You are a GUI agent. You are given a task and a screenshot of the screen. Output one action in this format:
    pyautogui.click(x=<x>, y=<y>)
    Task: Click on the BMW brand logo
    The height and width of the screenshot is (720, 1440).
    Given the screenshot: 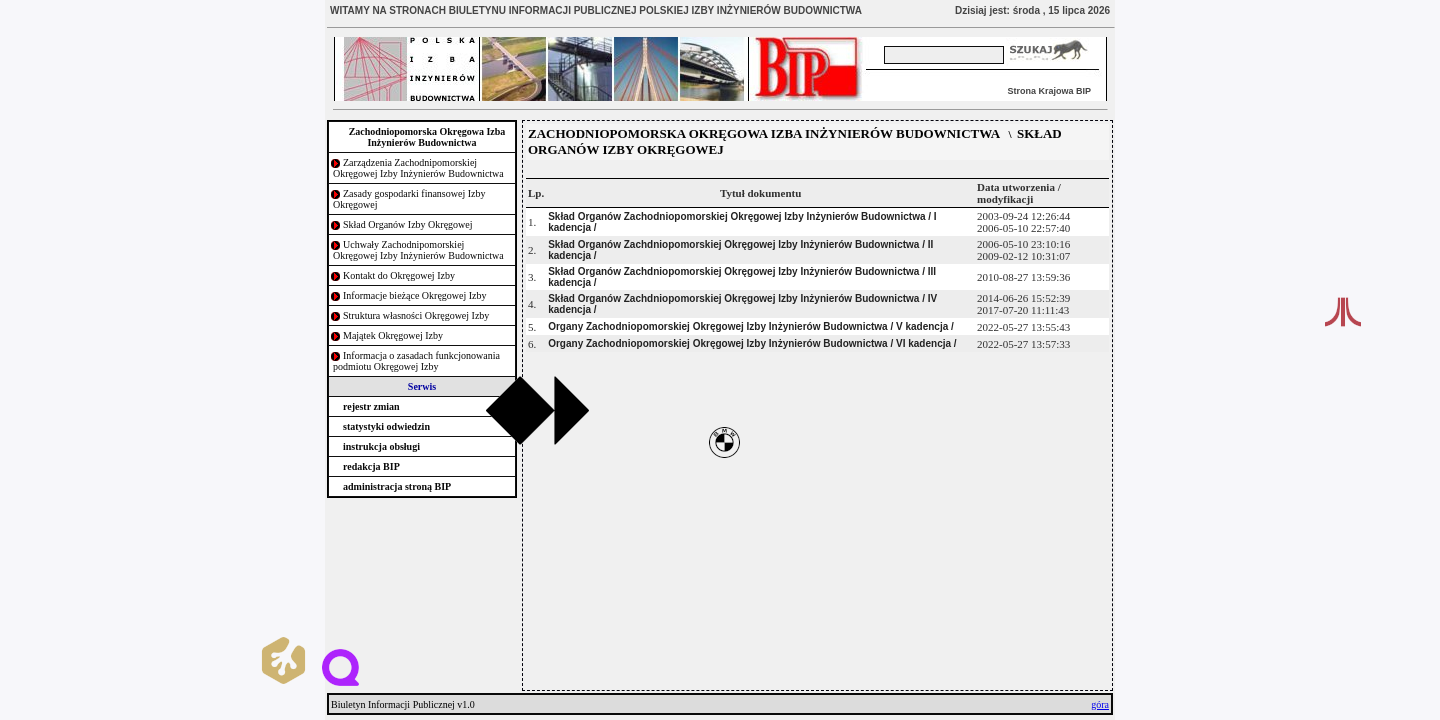 What is the action you would take?
    pyautogui.click(x=724, y=442)
    